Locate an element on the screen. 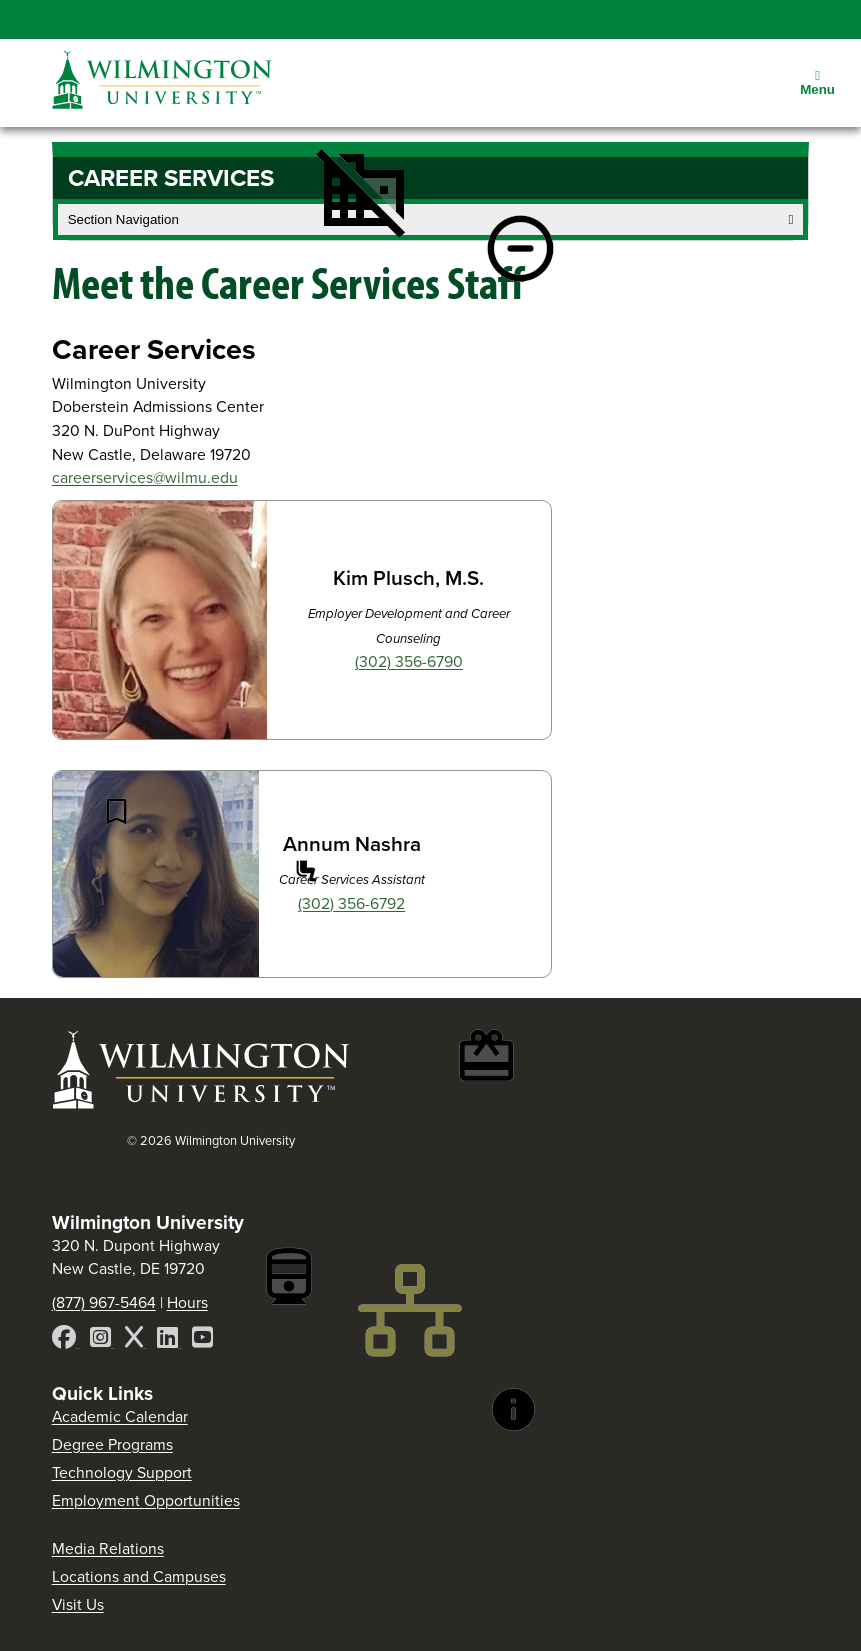 Image resolution: width=861 pixels, height=1651 pixels. save this item for later is located at coordinates (116, 811).